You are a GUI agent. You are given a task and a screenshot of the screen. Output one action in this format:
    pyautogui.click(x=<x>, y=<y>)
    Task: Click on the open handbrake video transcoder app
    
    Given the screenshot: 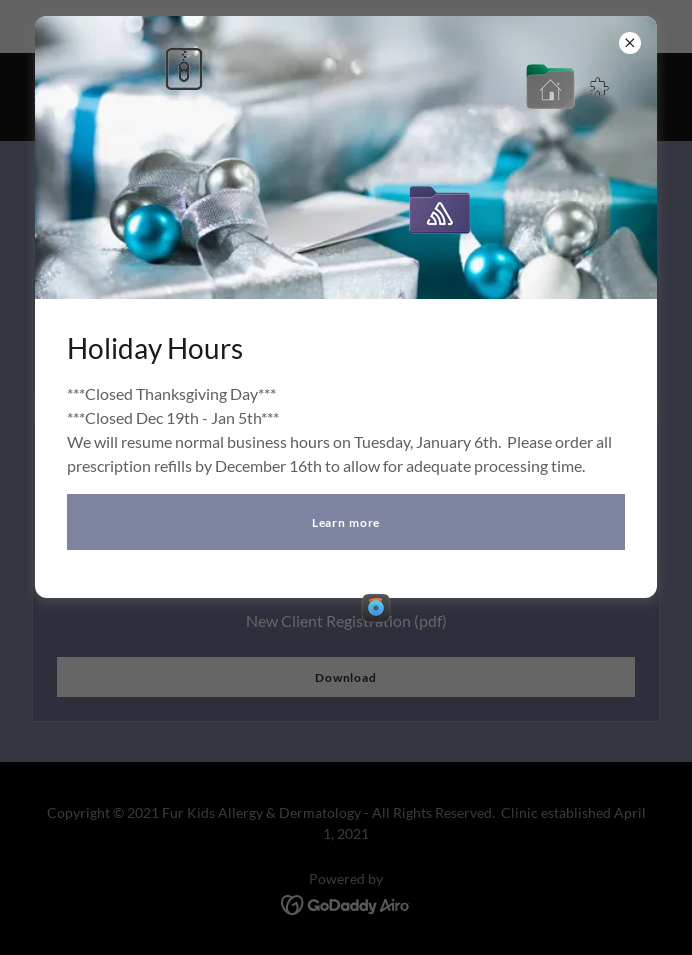 What is the action you would take?
    pyautogui.click(x=376, y=608)
    